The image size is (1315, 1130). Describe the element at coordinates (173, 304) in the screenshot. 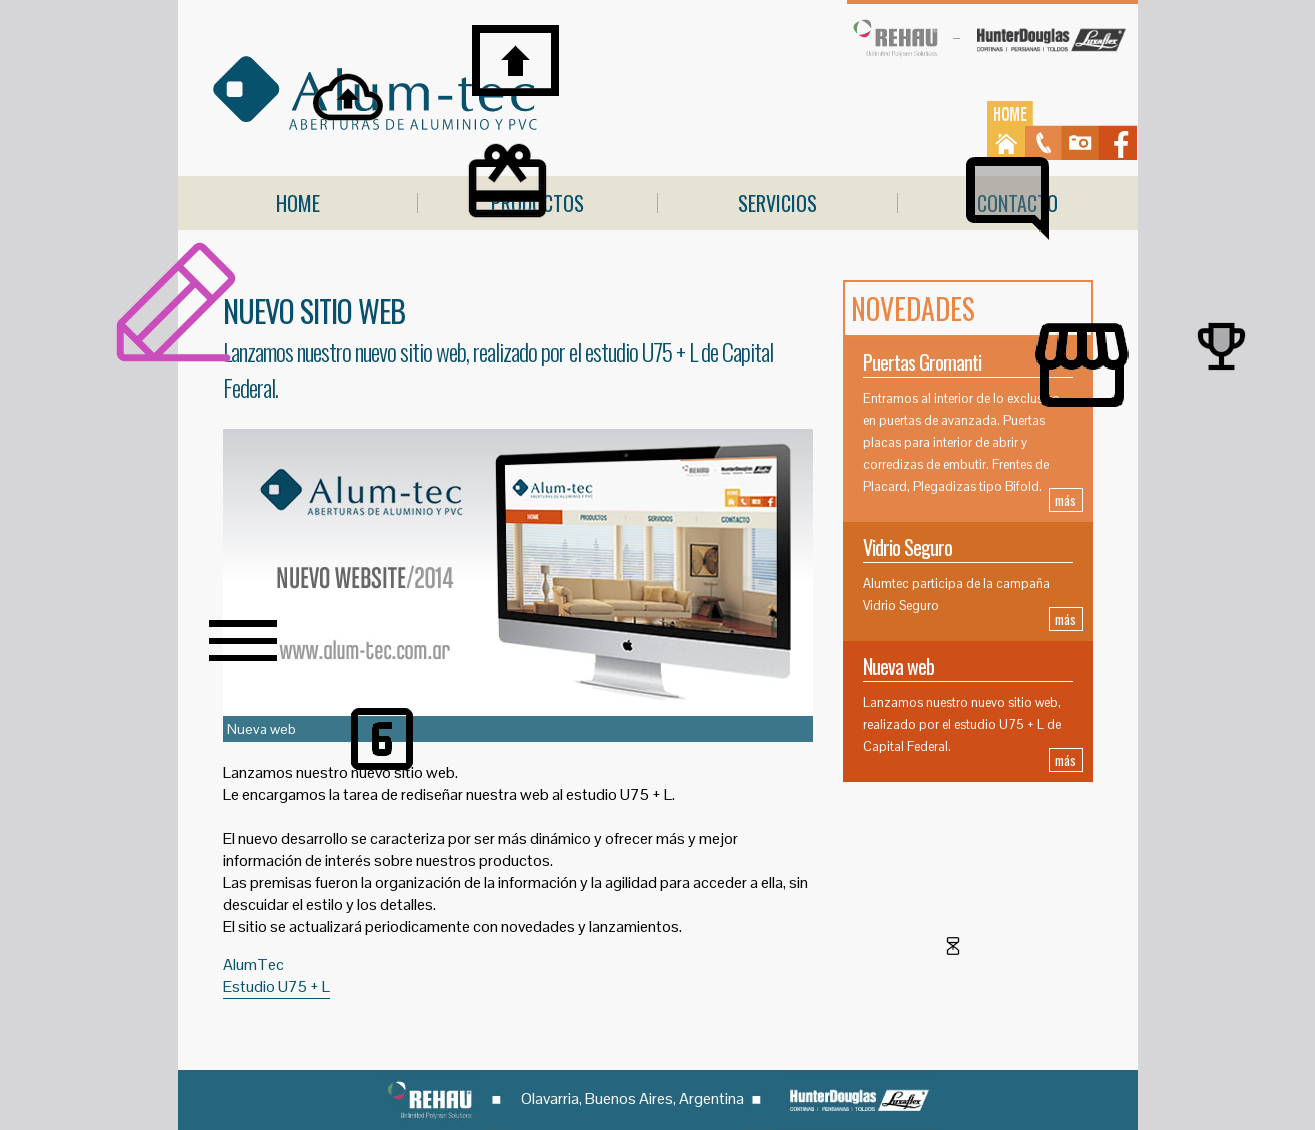

I see `edit text or content` at that location.